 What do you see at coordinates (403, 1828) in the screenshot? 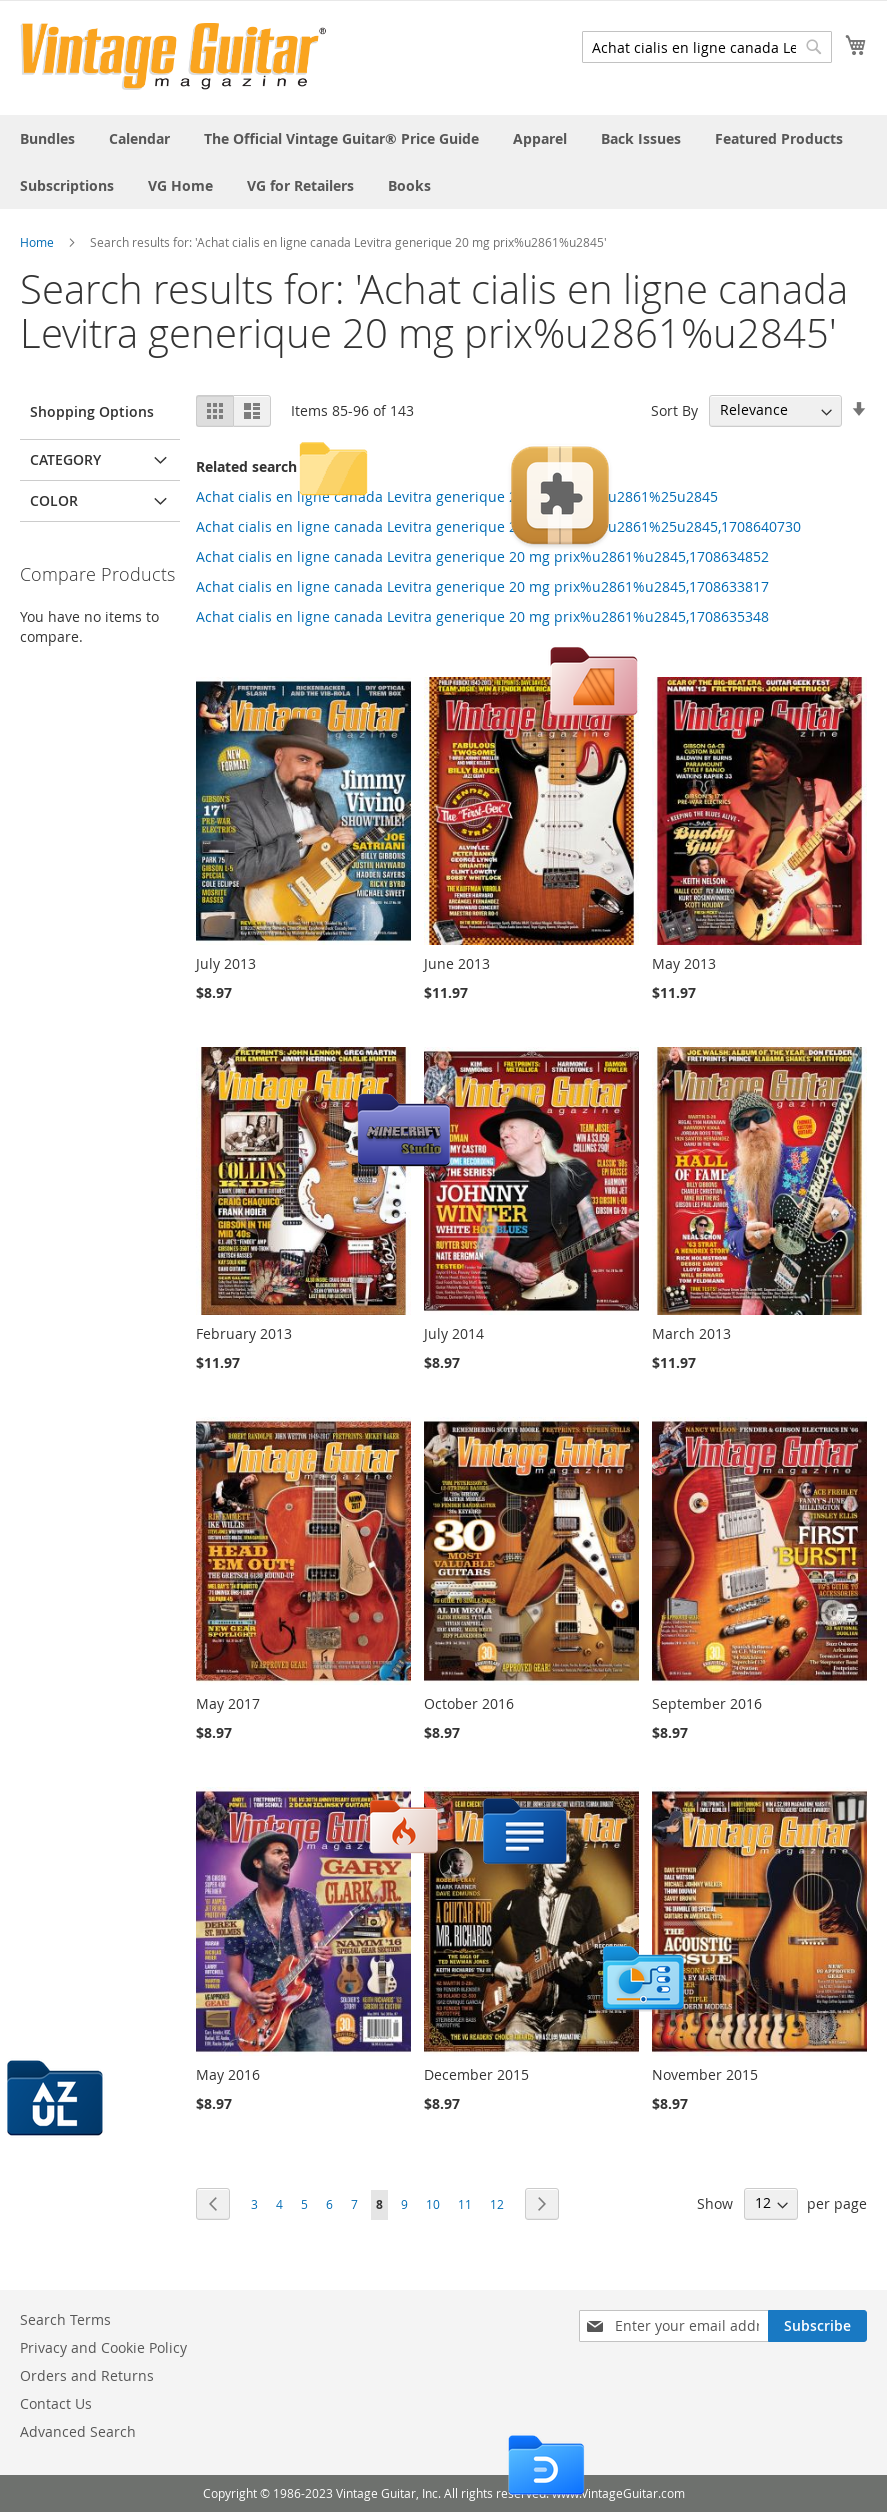
I see `codeigniter framework project folder` at bounding box center [403, 1828].